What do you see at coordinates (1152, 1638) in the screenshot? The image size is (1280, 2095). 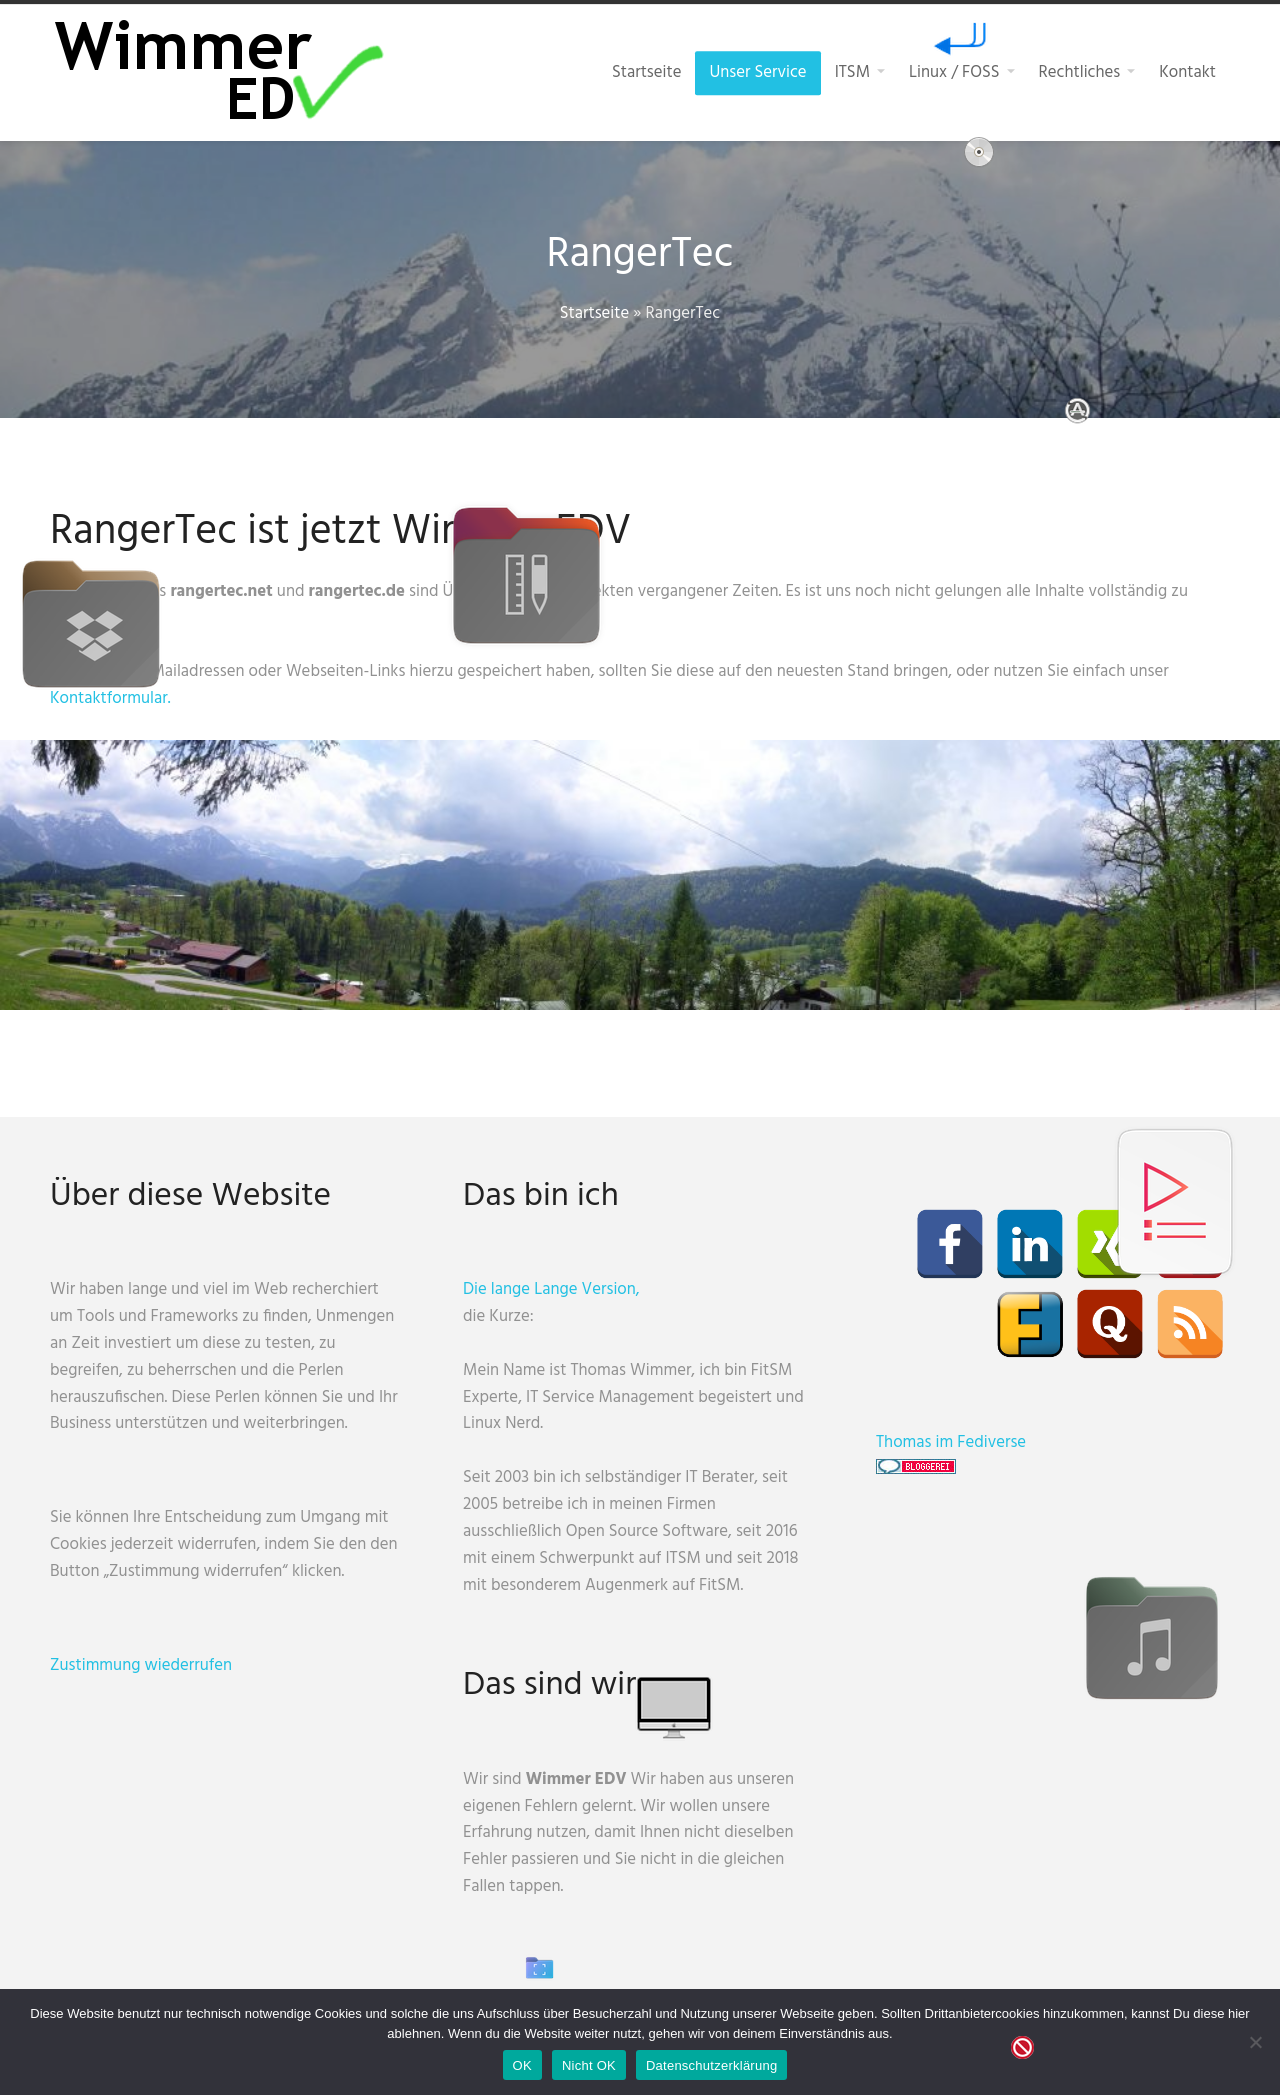 I see `open your music folder` at bounding box center [1152, 1638].